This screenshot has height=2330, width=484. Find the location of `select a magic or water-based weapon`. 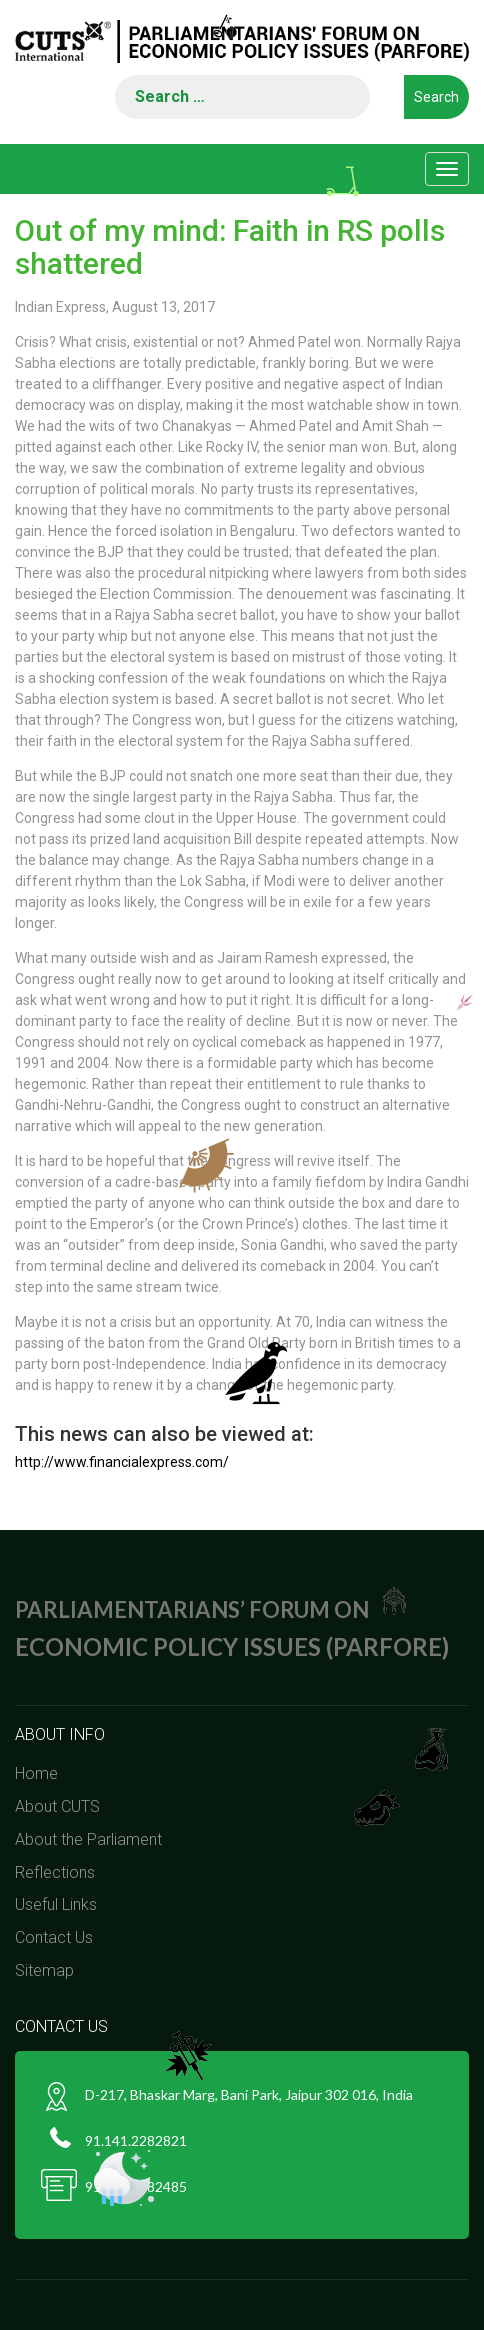

select a magic or water-based weapon is located at coordinates (465, 1002).